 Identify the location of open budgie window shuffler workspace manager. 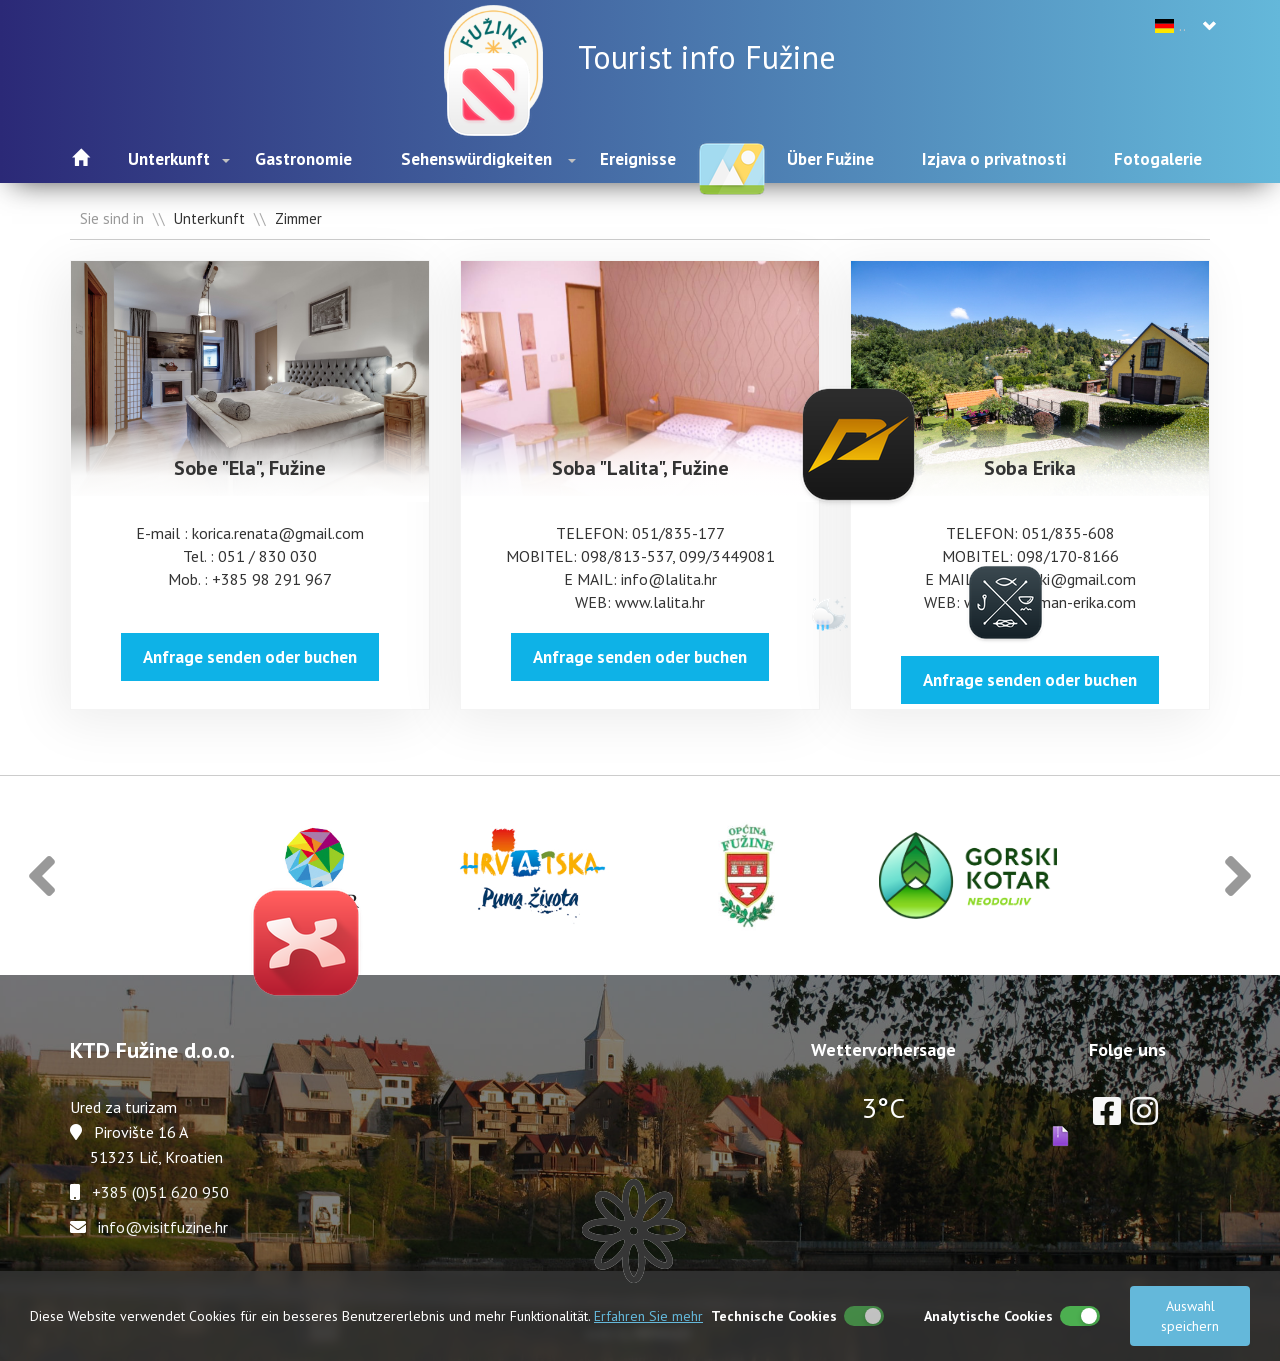
(634, 1231).